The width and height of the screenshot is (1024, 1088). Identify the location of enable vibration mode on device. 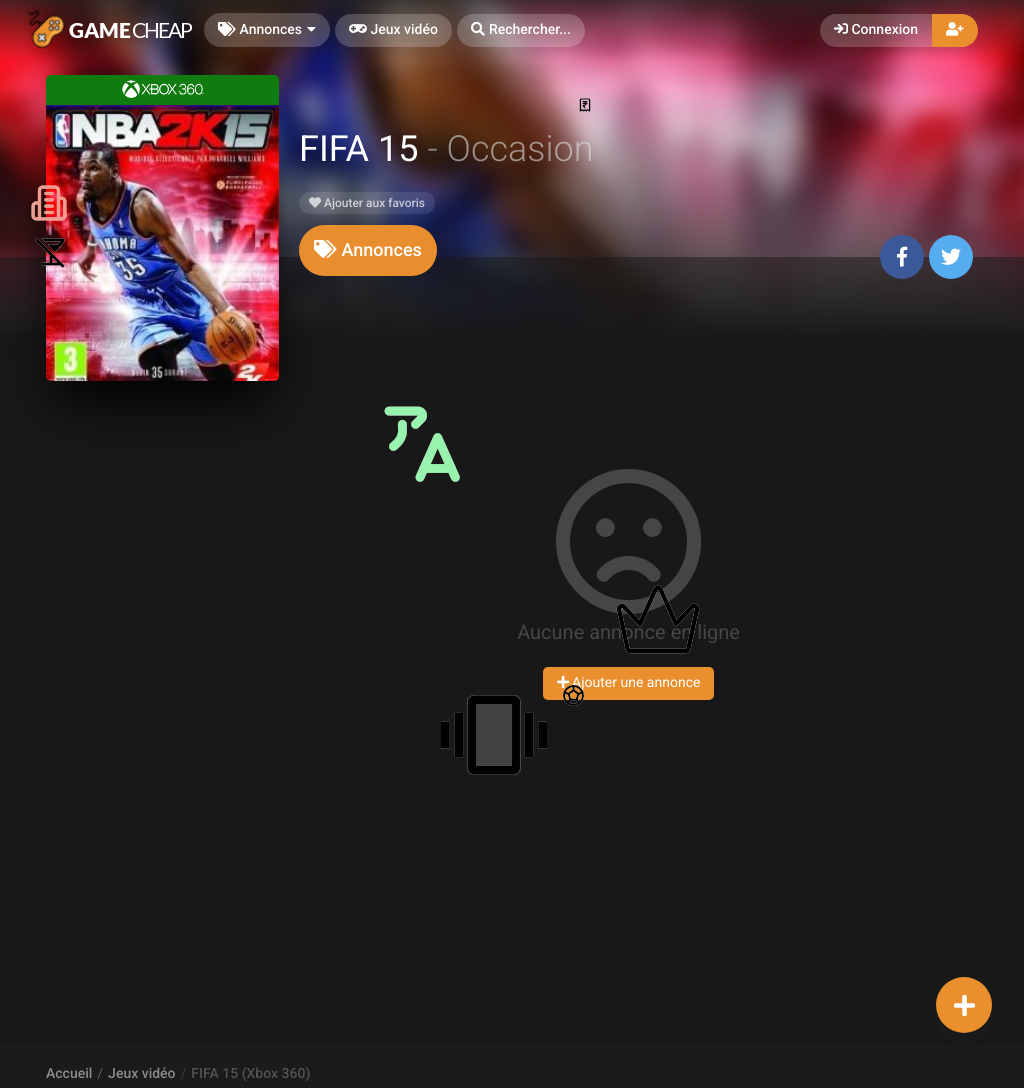
(494, 735).